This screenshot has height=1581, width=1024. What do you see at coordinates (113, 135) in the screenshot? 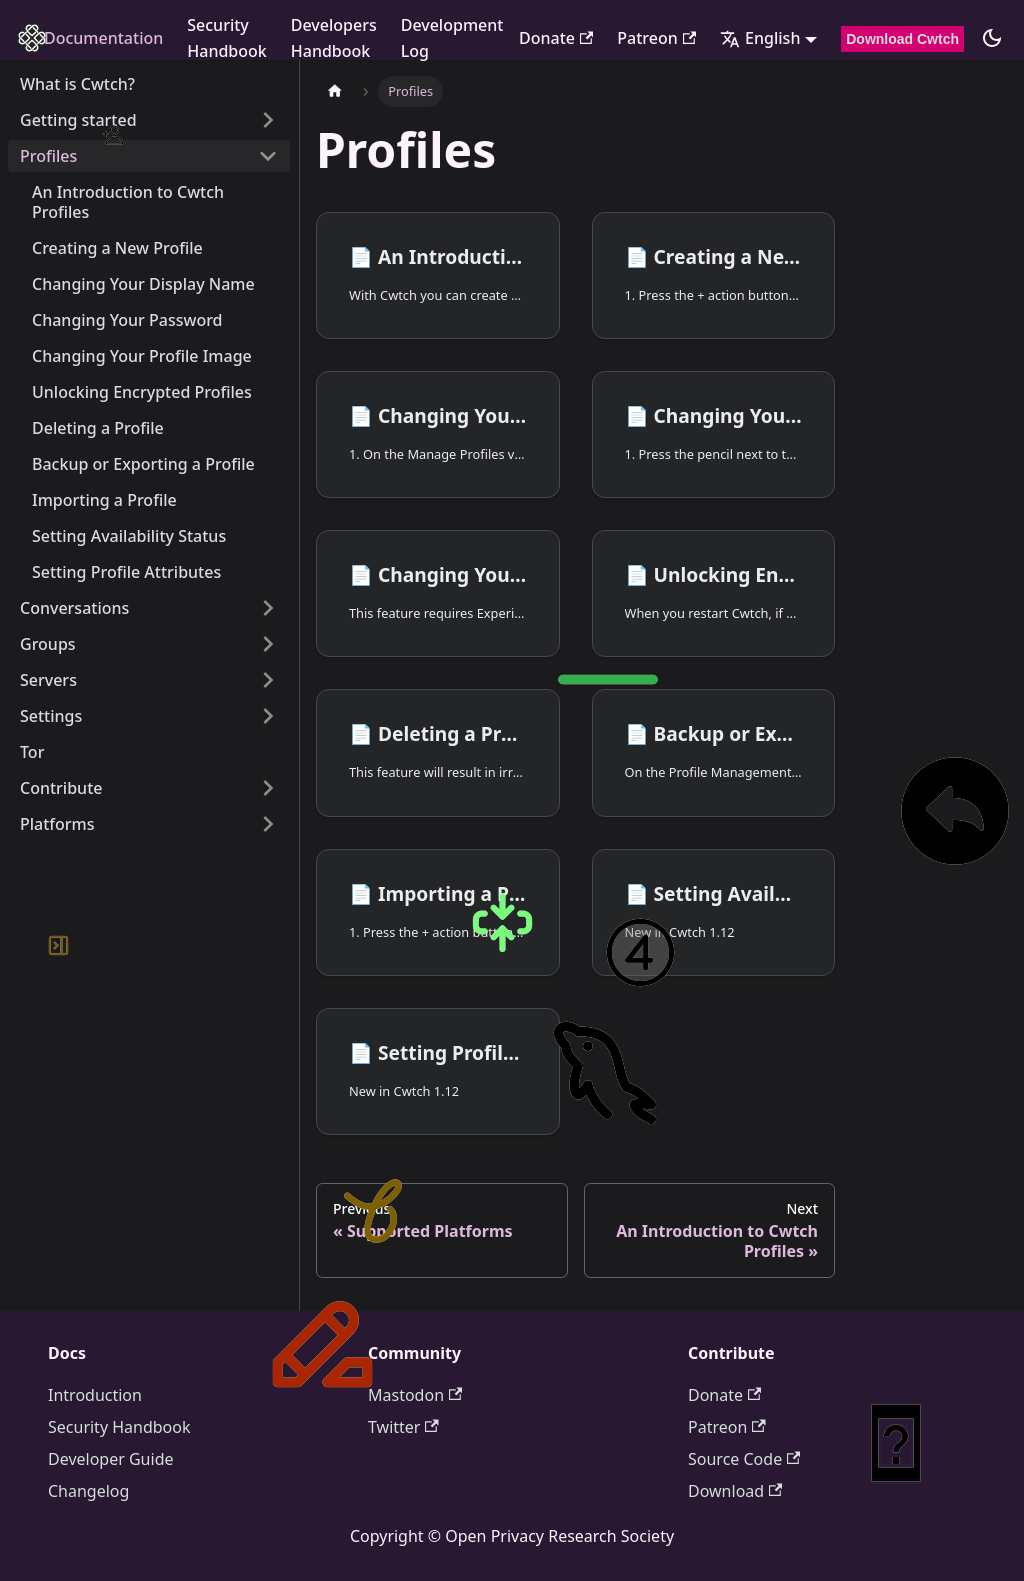
I see `add a new contact` at bounding box center [113, 135].